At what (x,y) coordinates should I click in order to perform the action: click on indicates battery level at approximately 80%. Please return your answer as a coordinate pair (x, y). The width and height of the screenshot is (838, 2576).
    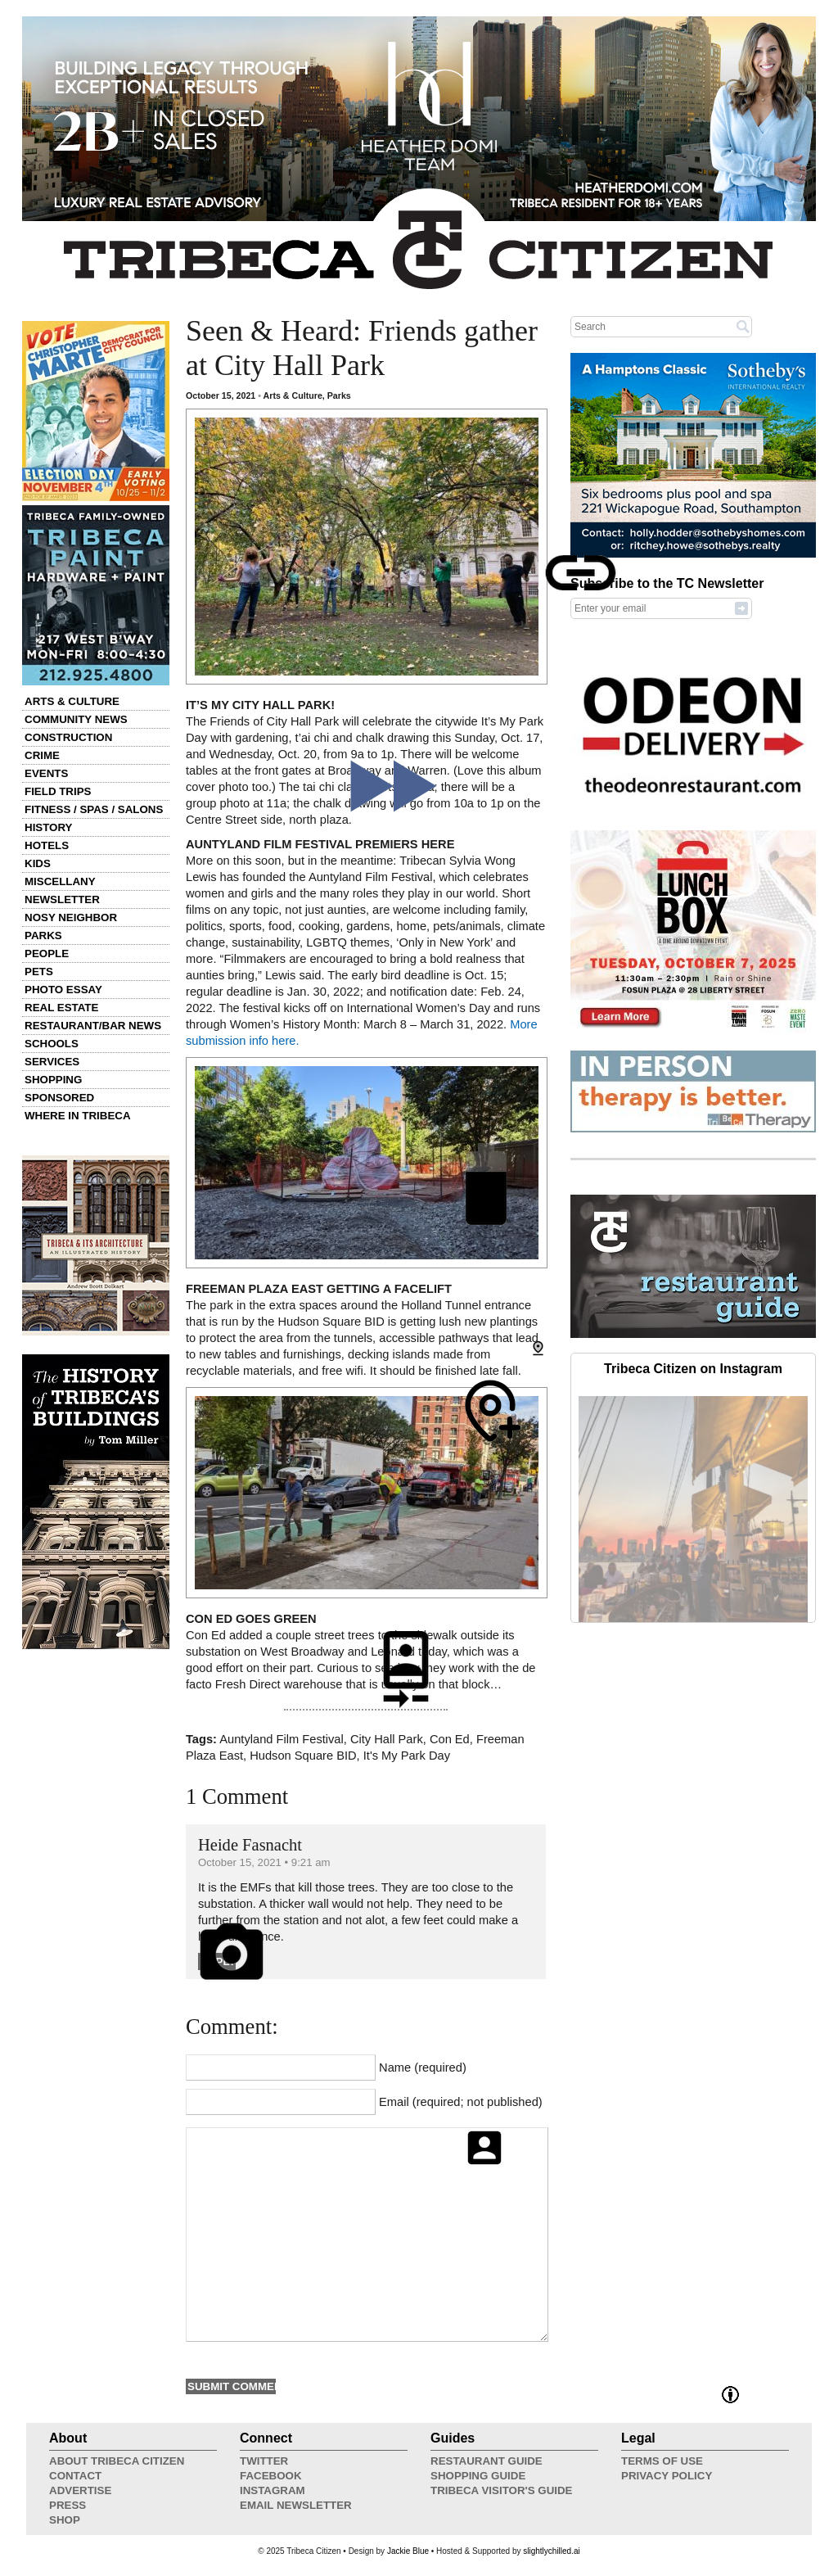
    Looking at the image, I should click on (486, 1184).